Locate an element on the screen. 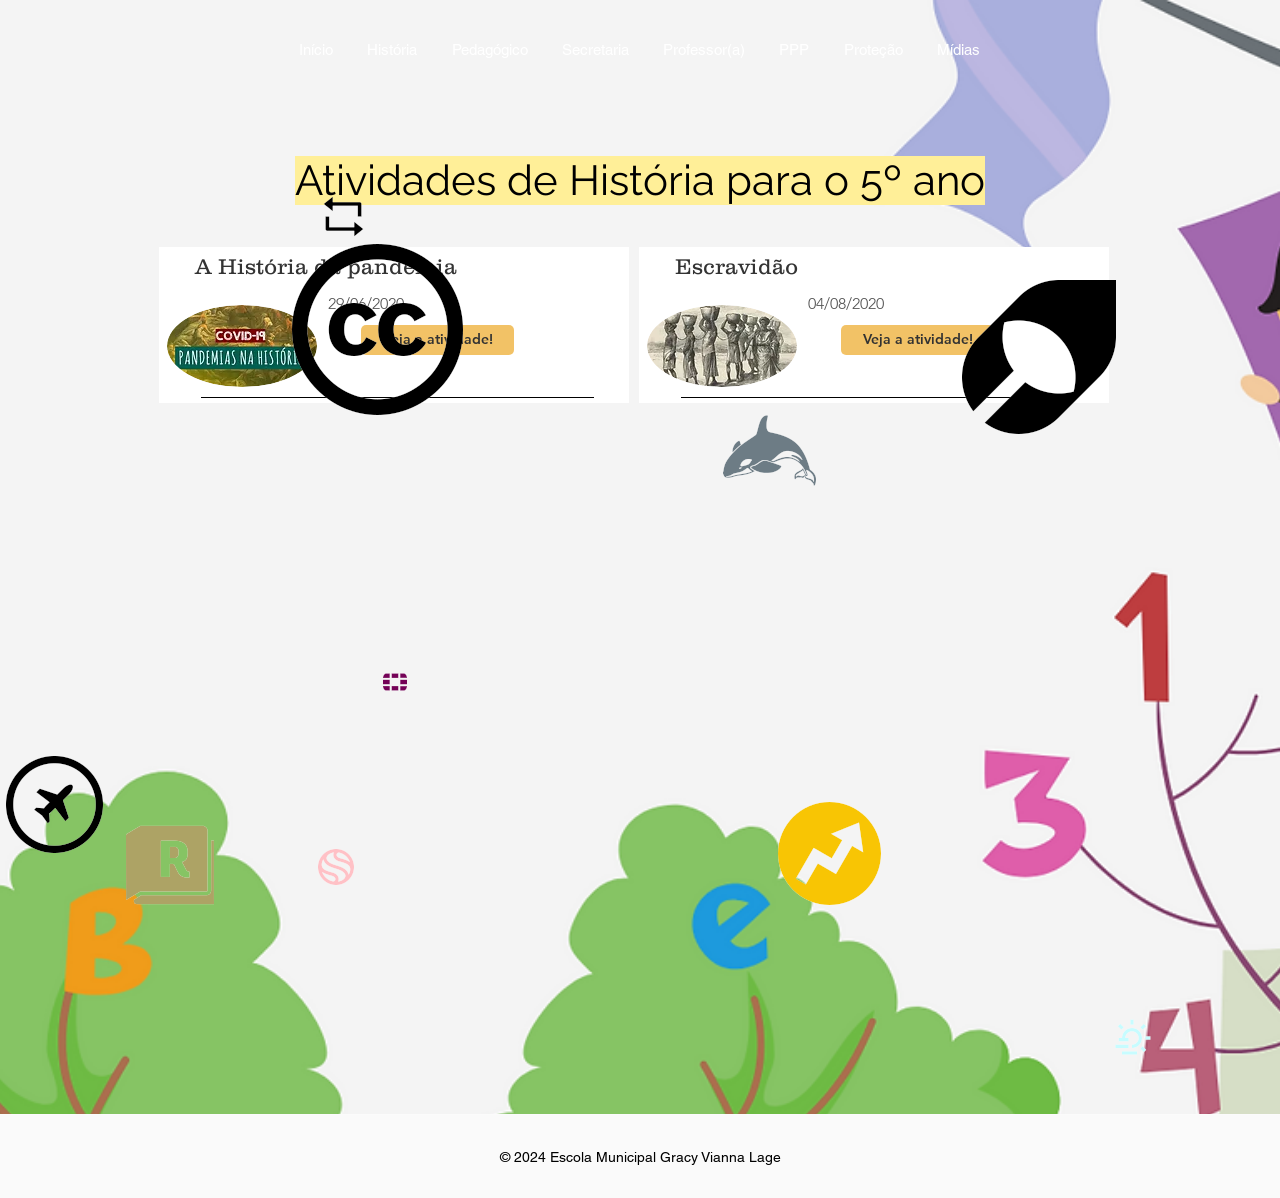  open the spond app is located at coordinates (336, 867).